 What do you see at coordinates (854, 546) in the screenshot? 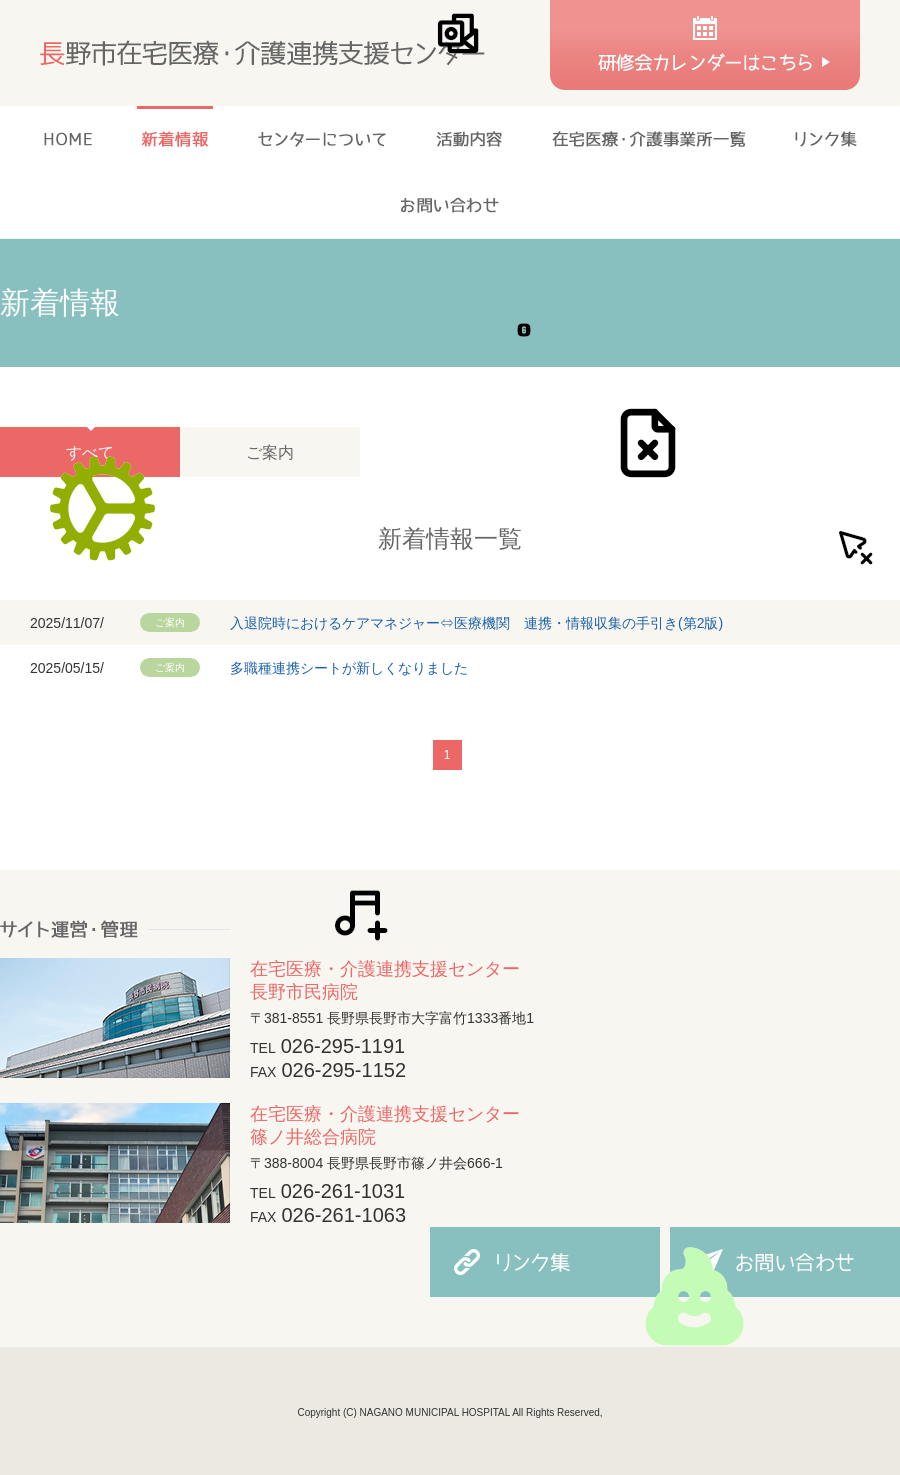
I see `disable cursor or pointer functionality` at bounding box center [854, 546].